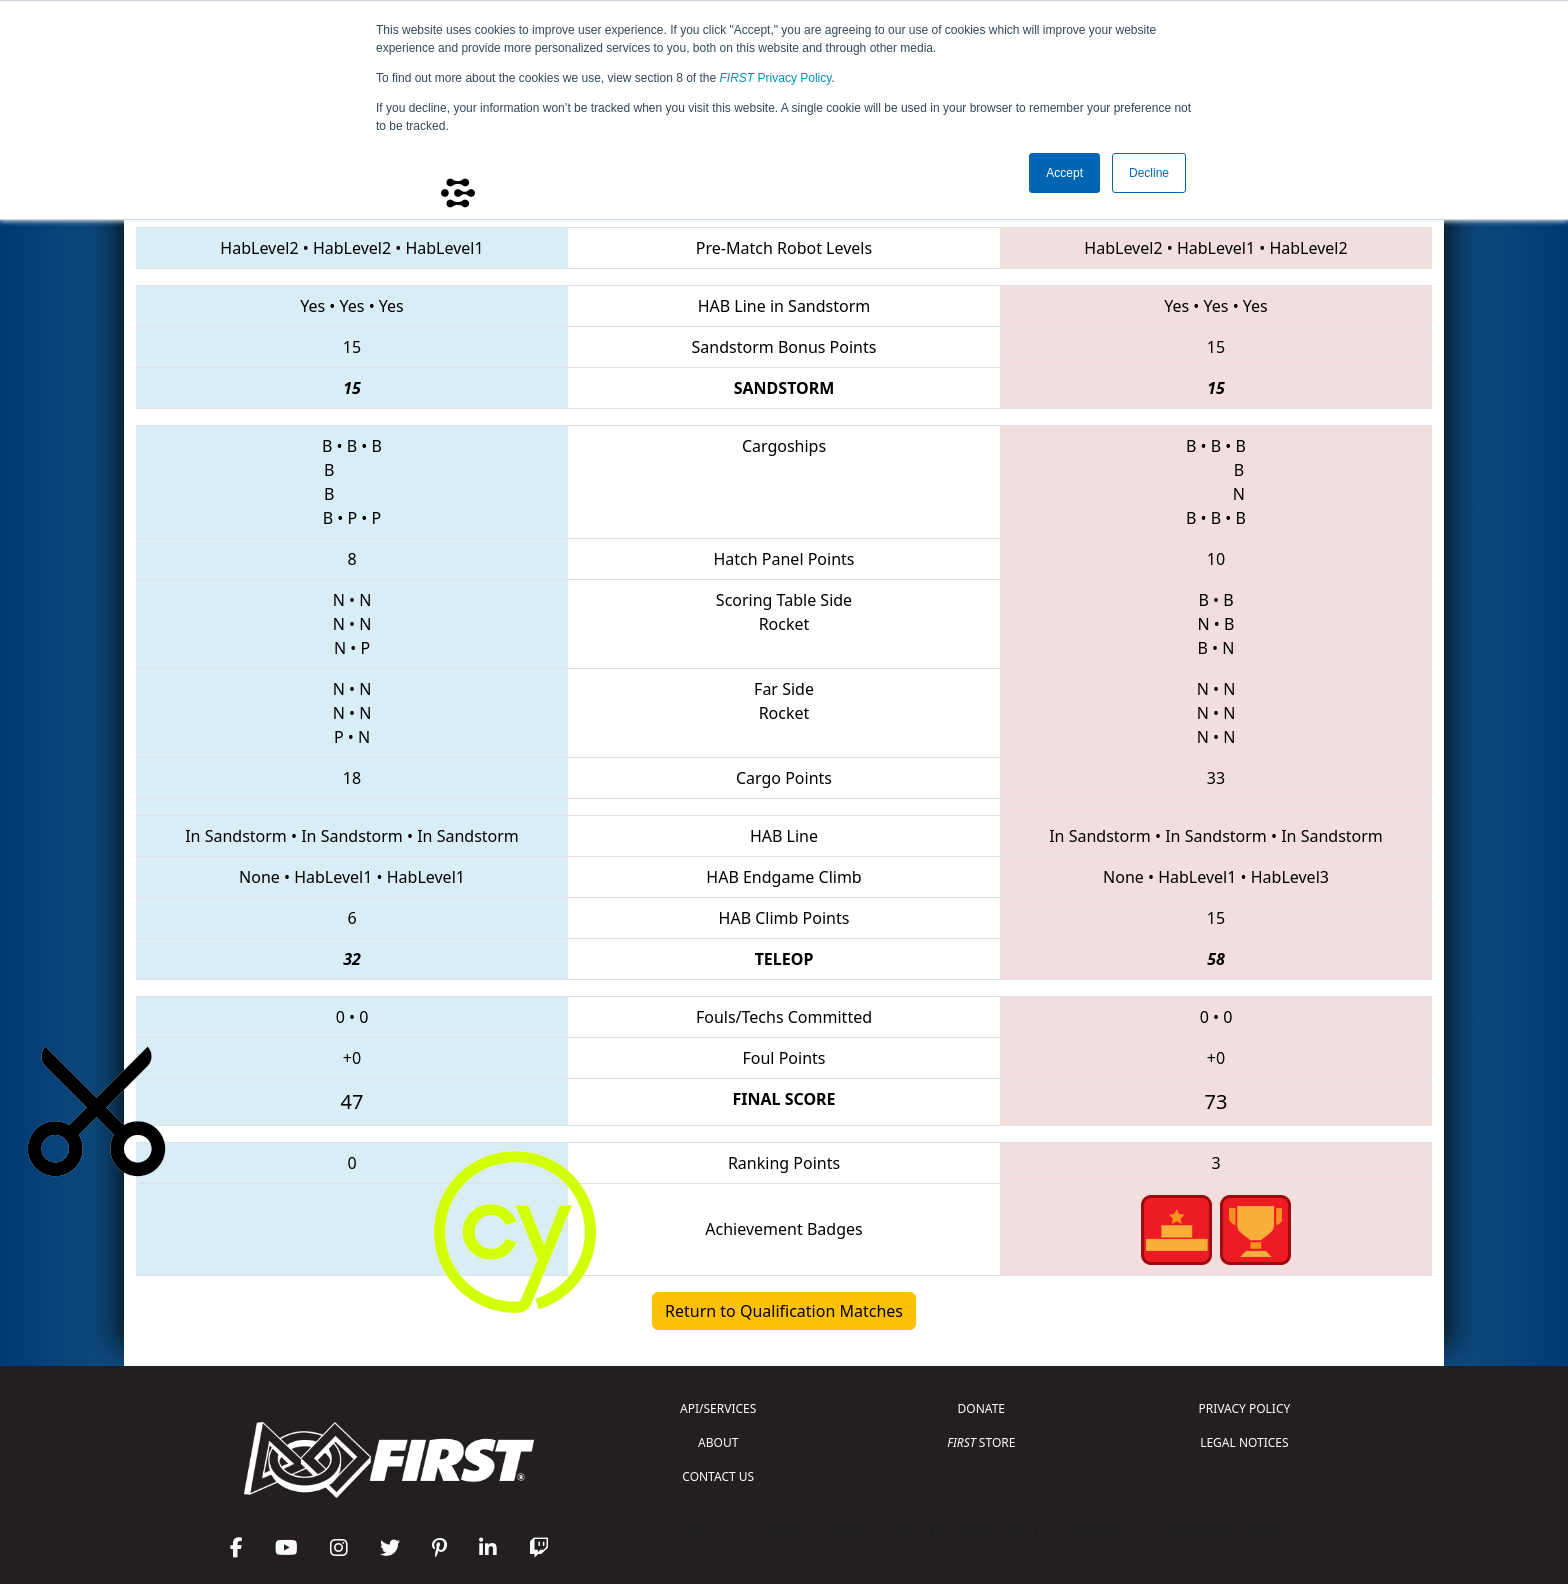 This screenshot has width=1568, height=1584. Describe the element at coordinates (458, 193) in the screenshot. I see `open the Clarifai app or service` at that location.